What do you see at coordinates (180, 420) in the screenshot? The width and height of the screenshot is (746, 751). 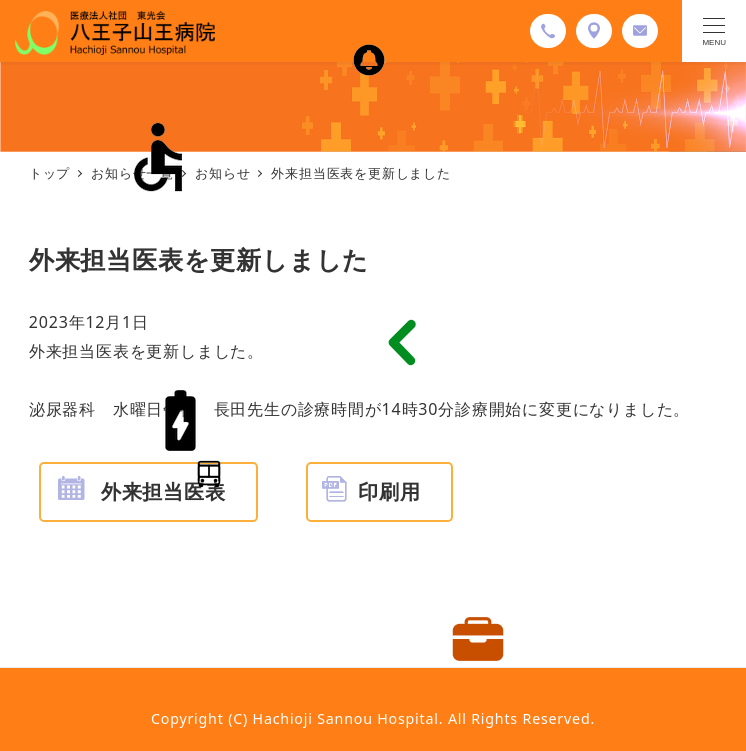 I see `indicates battery is fully charged while connected to power` at bounding box center [180, 420].